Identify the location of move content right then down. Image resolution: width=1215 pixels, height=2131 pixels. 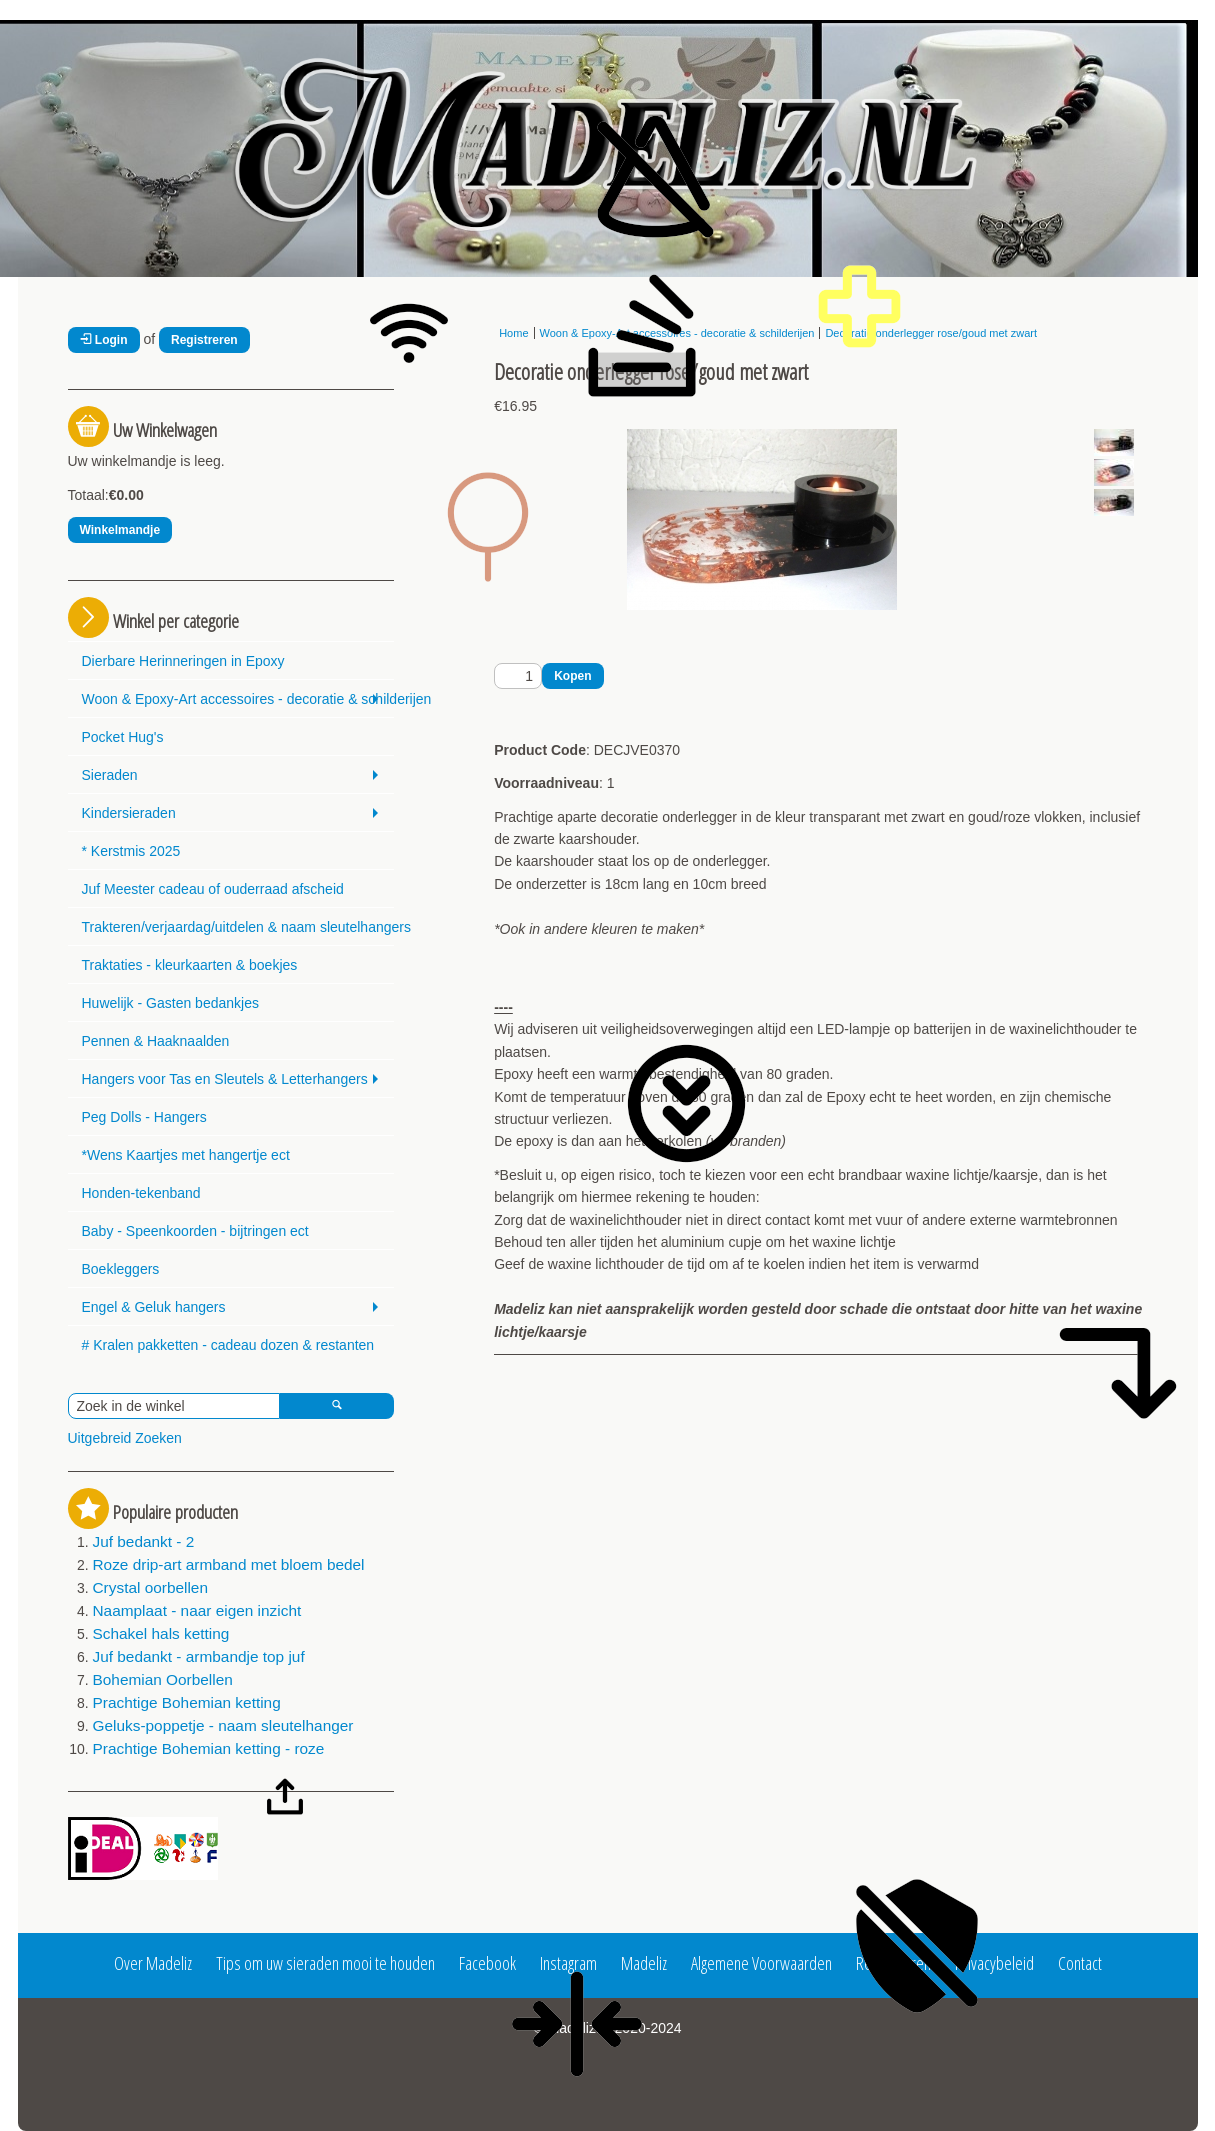
(1118, 1369).